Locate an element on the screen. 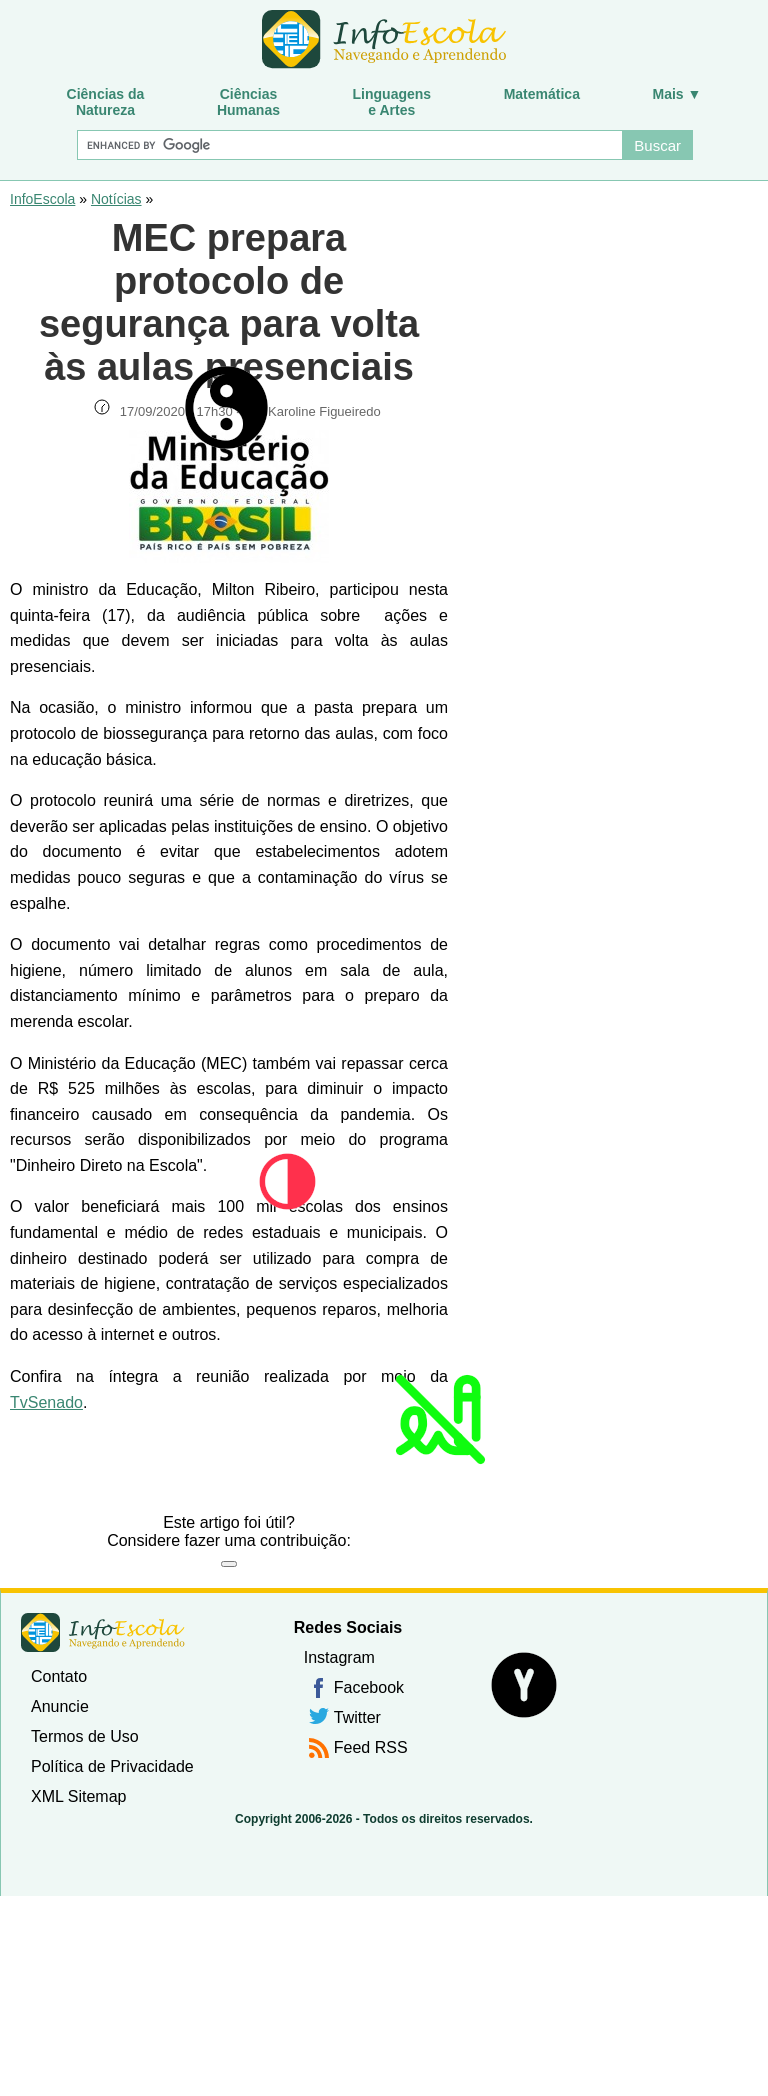 This screenshot has height=2096, width=768. adjust display brightness to 50% is located at coordinates (287, 1181).